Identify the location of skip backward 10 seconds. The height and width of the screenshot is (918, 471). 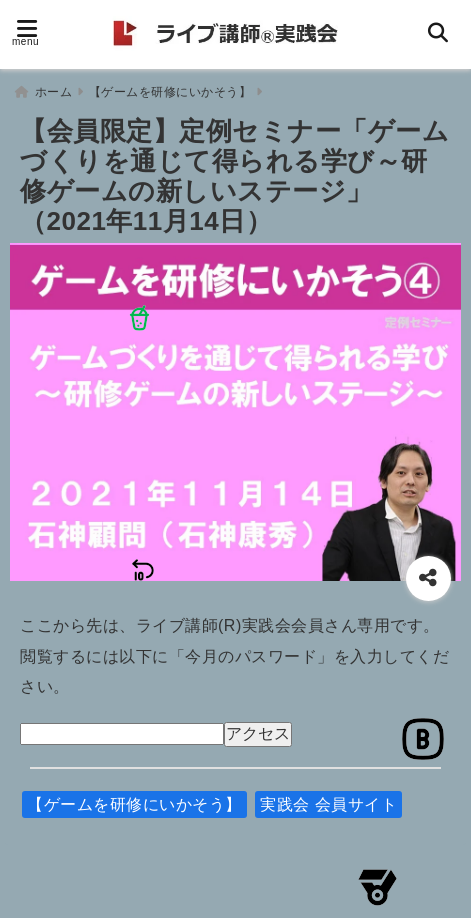
(142, 570).